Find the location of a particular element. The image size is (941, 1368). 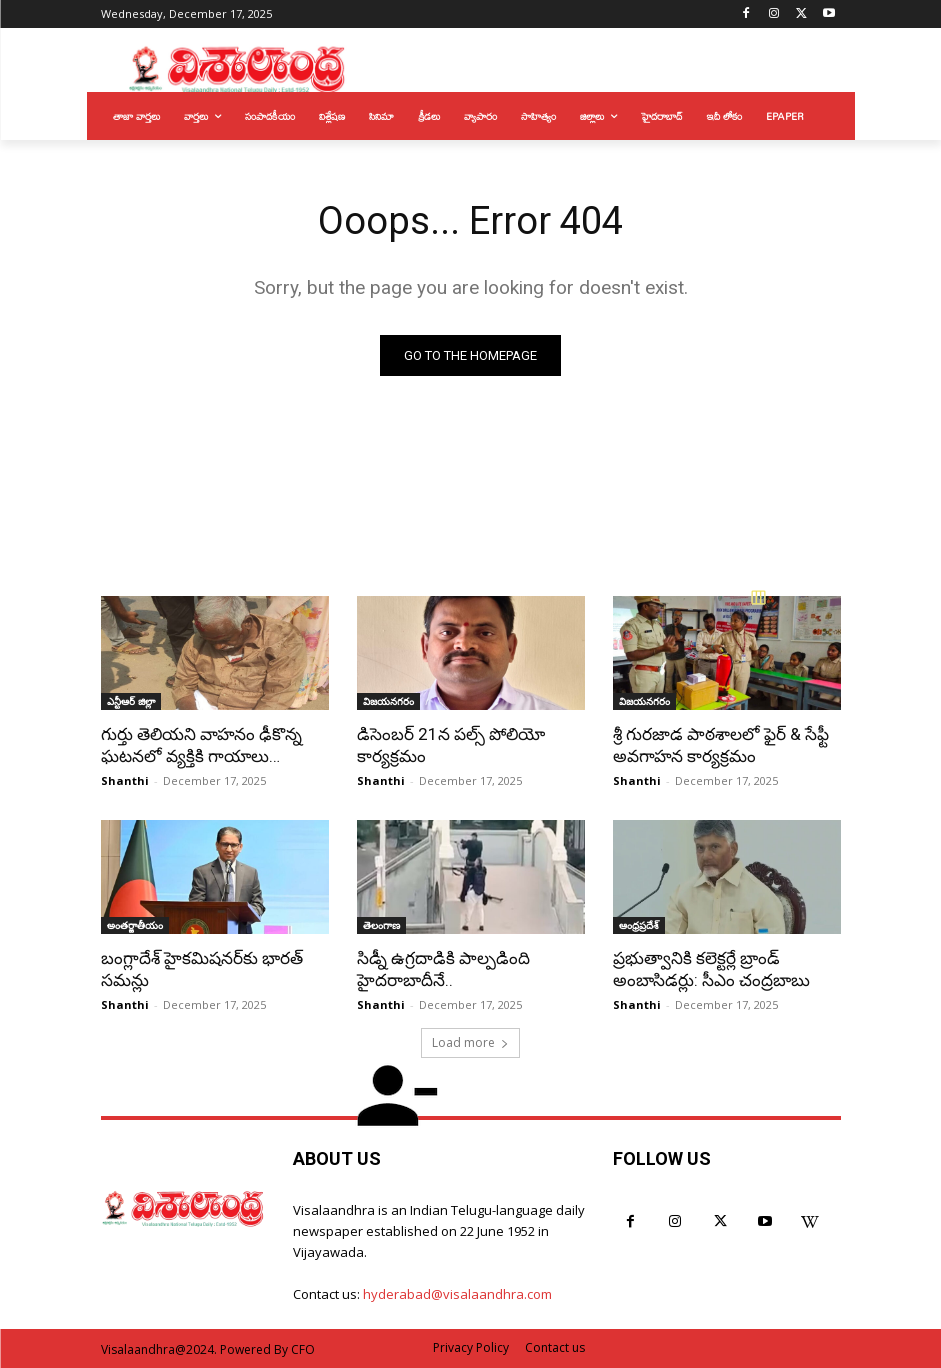

switch to three-column layout is located at coordinates (758, 597).